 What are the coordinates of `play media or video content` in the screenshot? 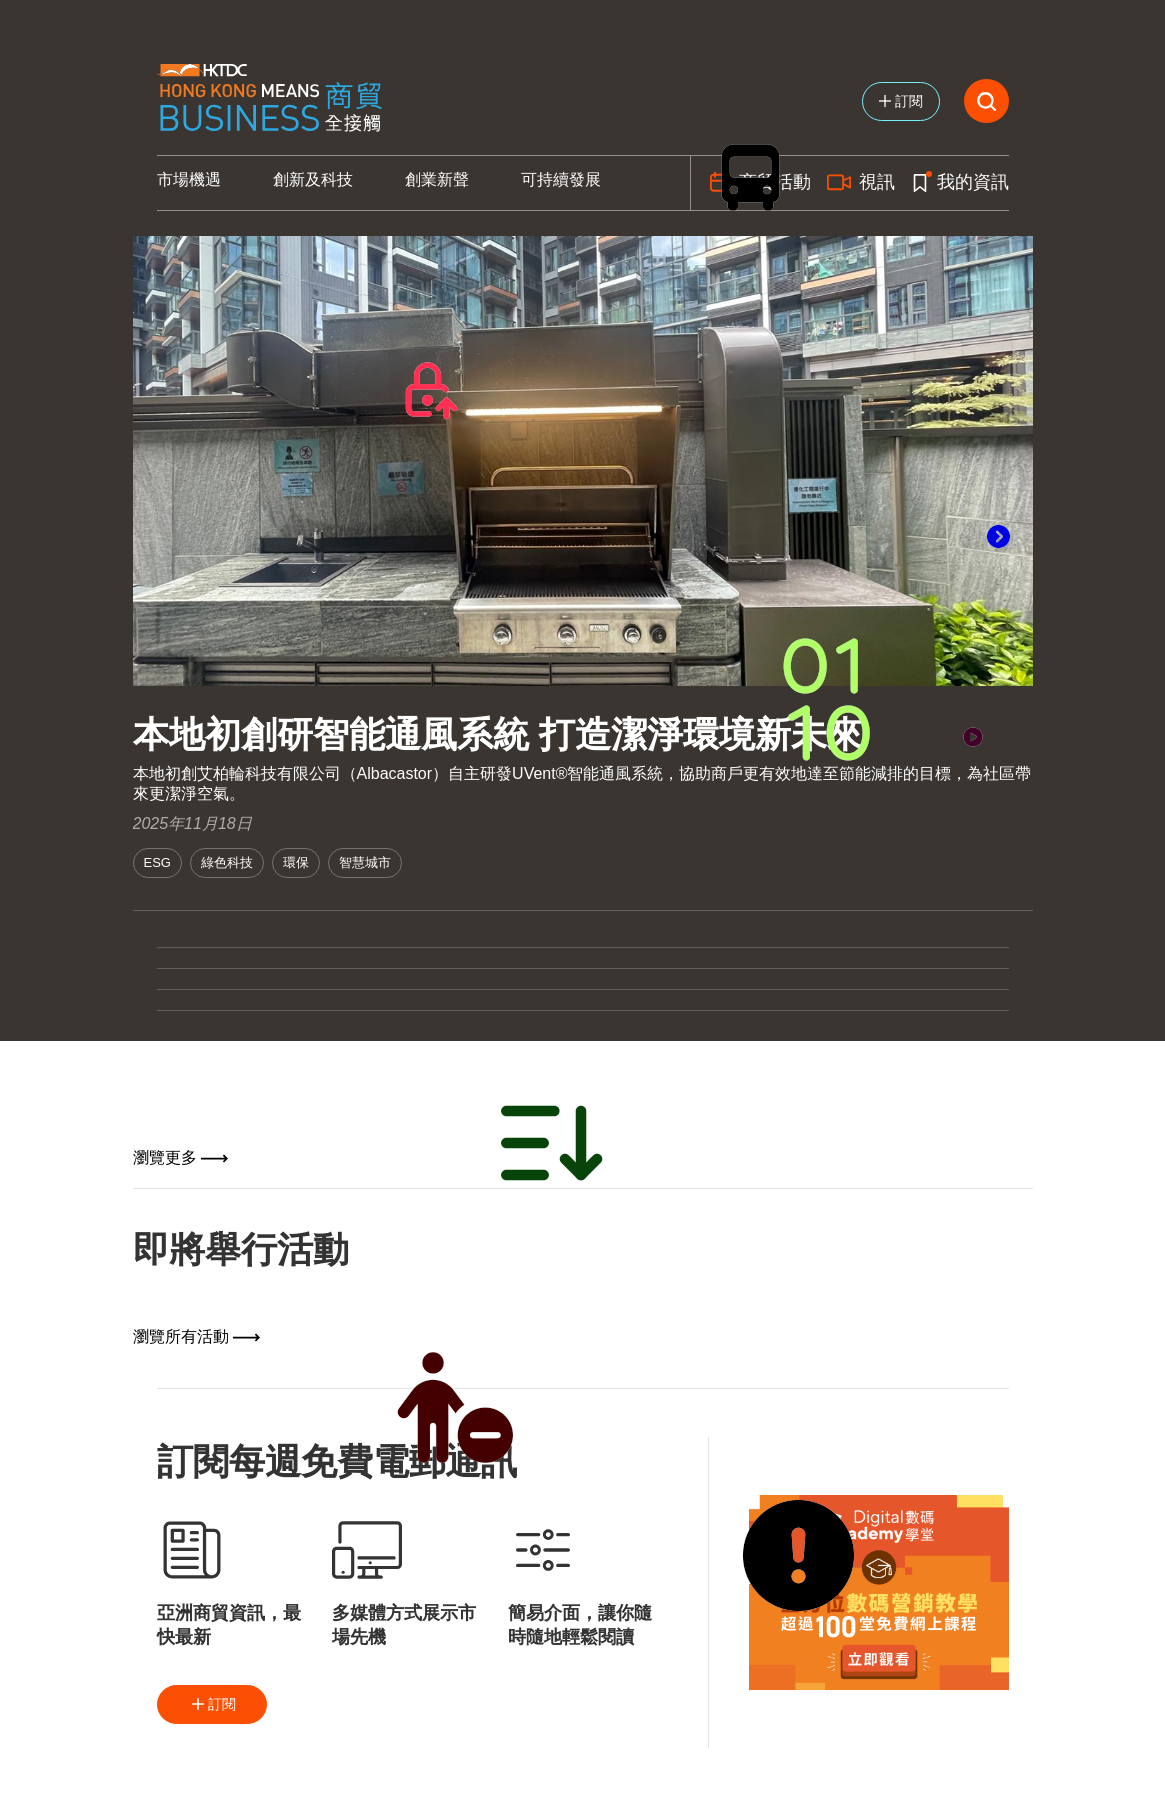 It's located at (973, 737).